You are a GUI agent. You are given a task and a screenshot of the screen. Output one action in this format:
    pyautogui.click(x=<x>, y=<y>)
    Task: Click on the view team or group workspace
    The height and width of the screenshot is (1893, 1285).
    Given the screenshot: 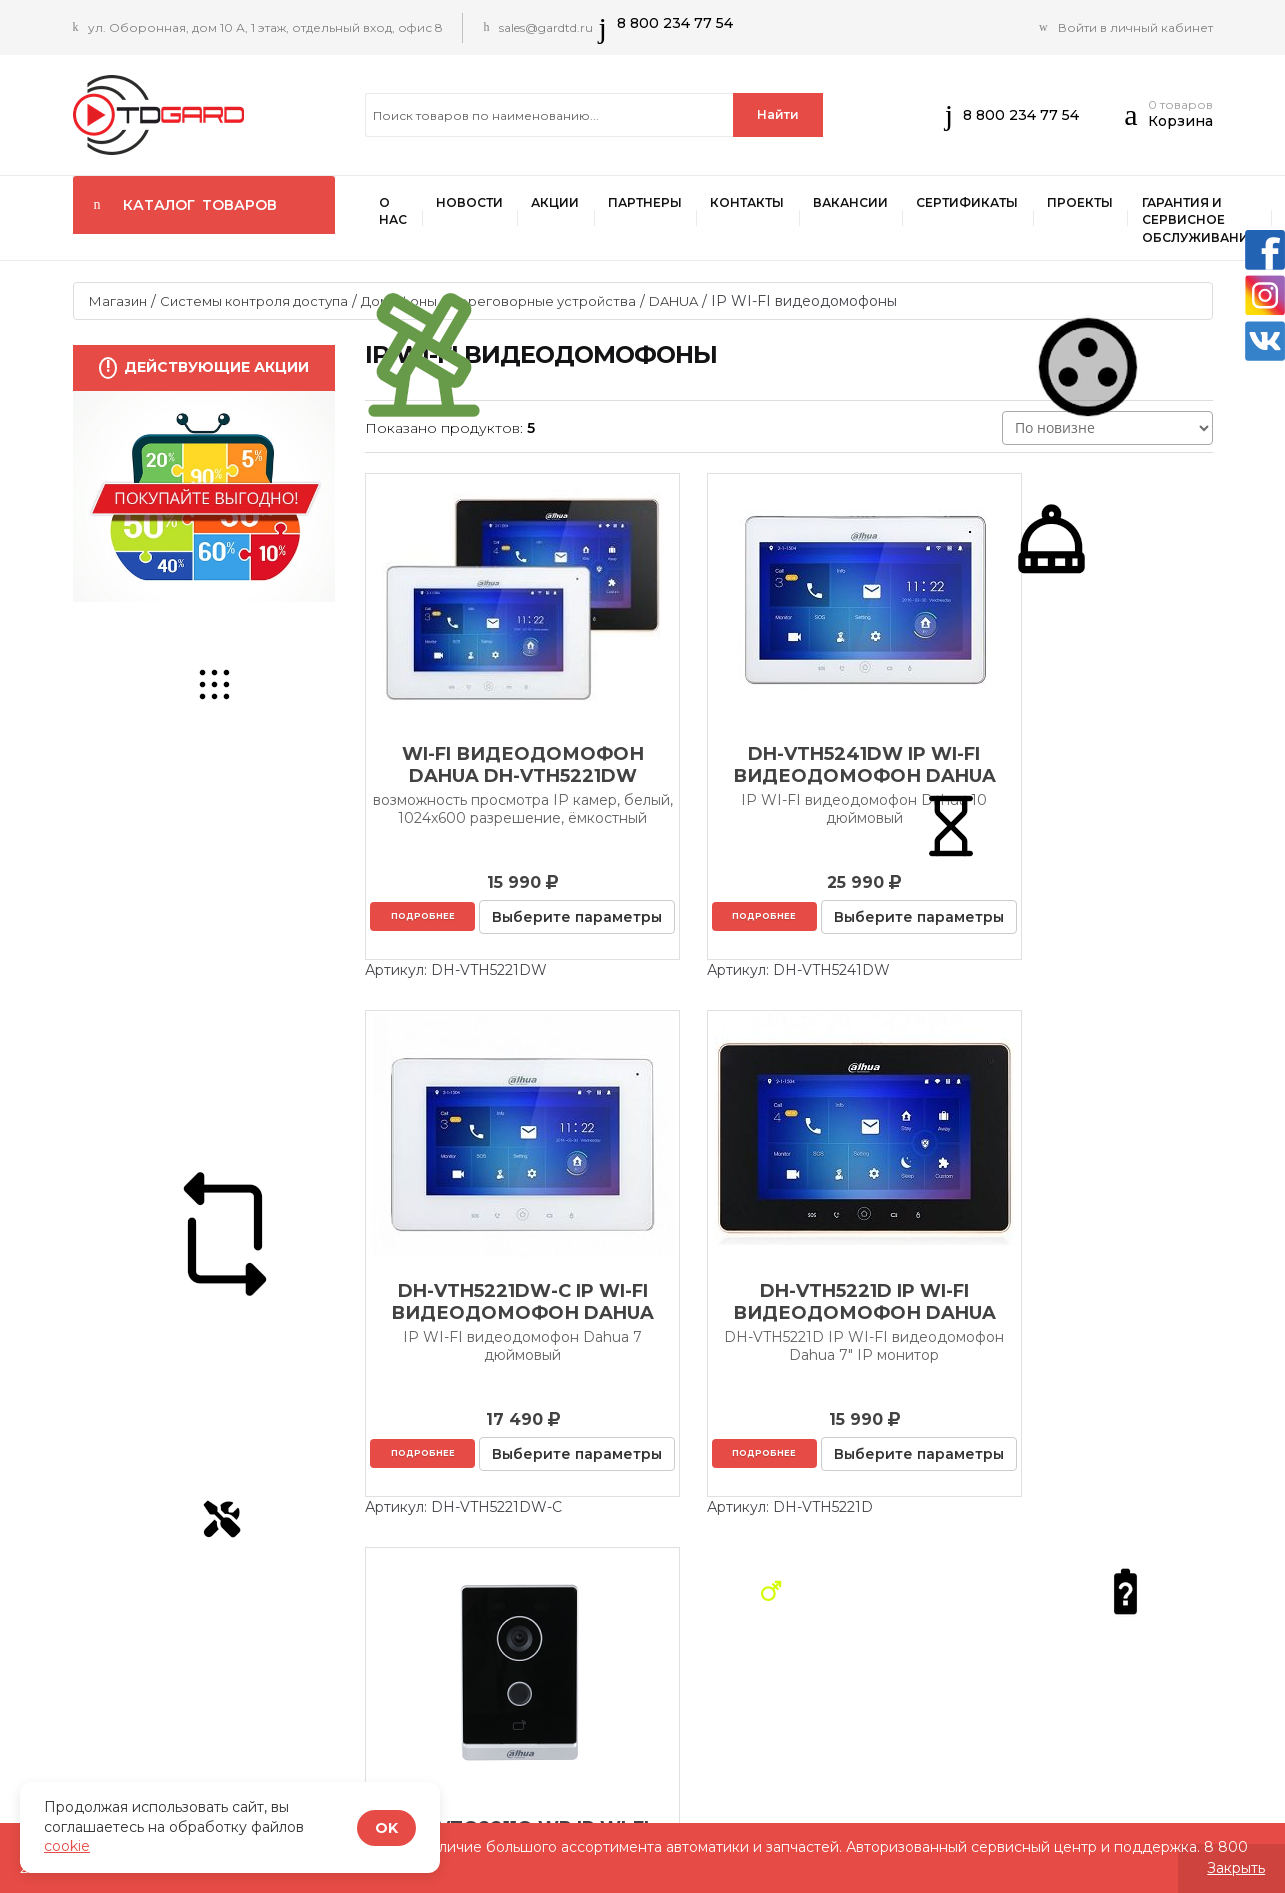 What is the action you would take?
    pyautogui.click(x=1088, y=367)
    